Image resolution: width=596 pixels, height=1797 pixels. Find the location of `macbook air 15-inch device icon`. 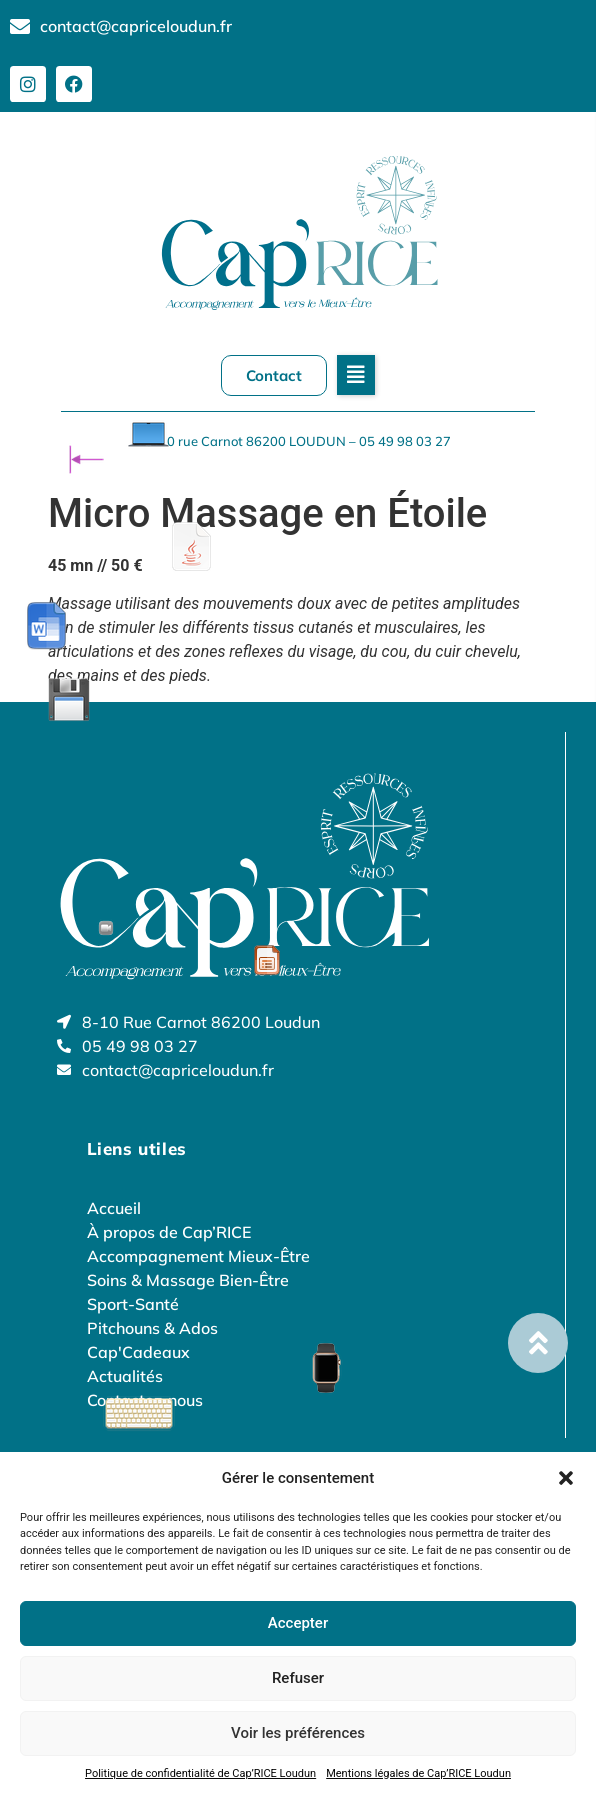

macbook air 15-inch device icon is located at coordinates (148, 432).